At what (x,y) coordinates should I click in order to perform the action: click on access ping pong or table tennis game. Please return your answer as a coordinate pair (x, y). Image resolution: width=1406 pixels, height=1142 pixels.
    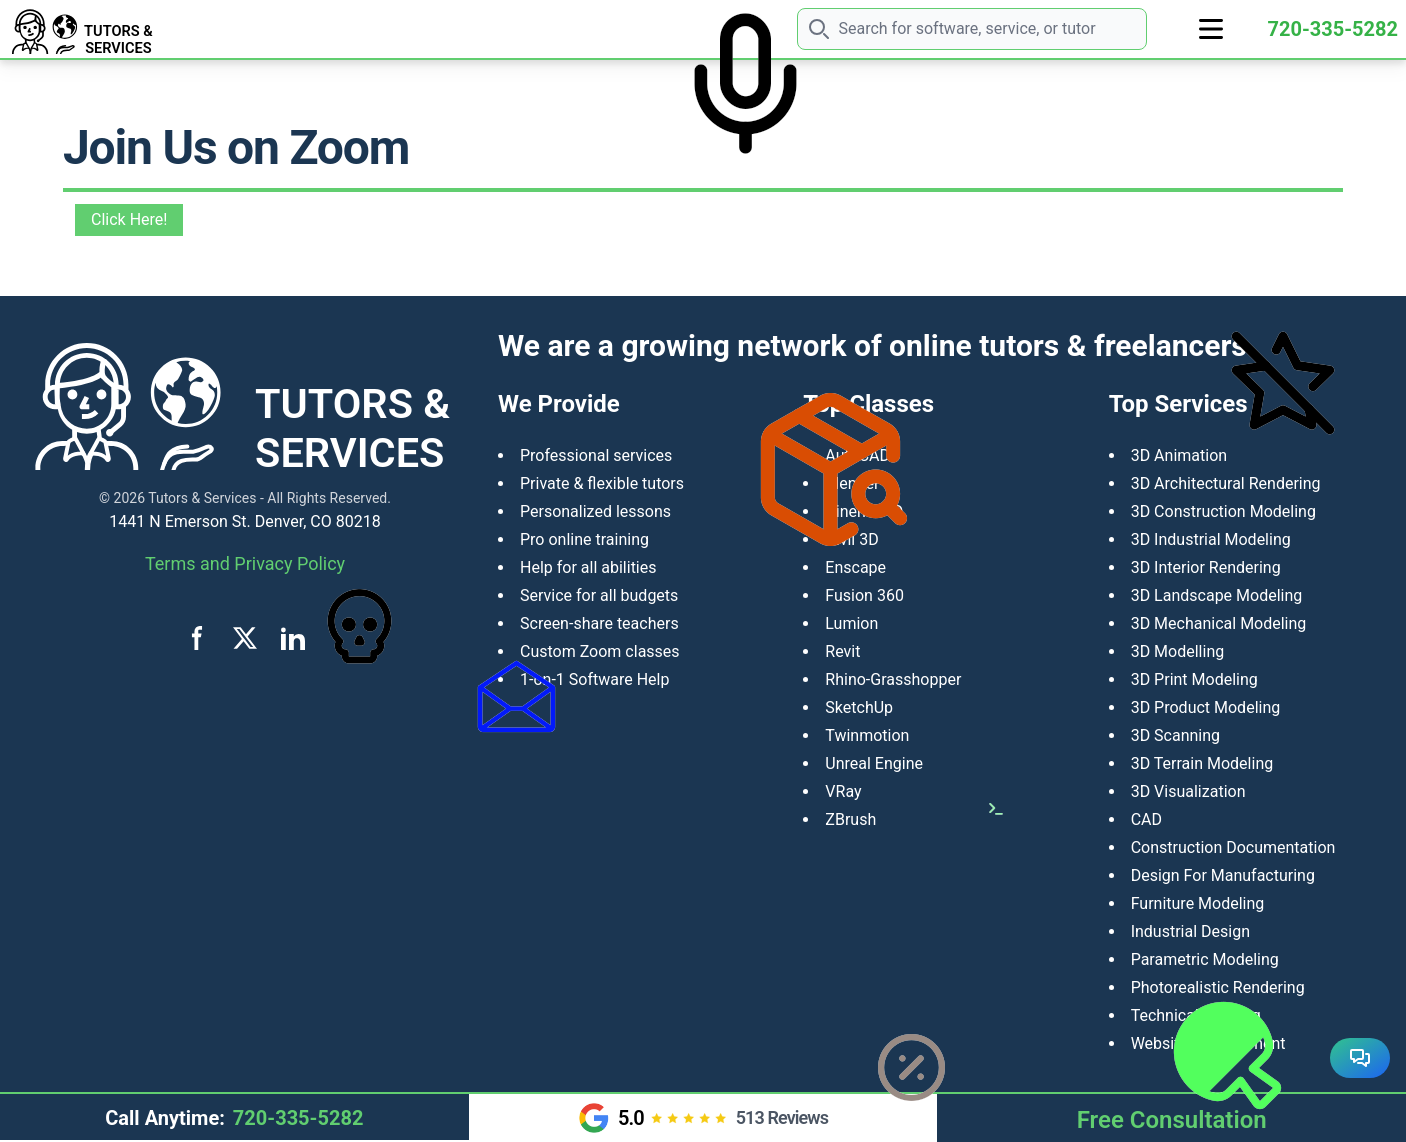
    Looking at the image, I should click on (1225, 1053).